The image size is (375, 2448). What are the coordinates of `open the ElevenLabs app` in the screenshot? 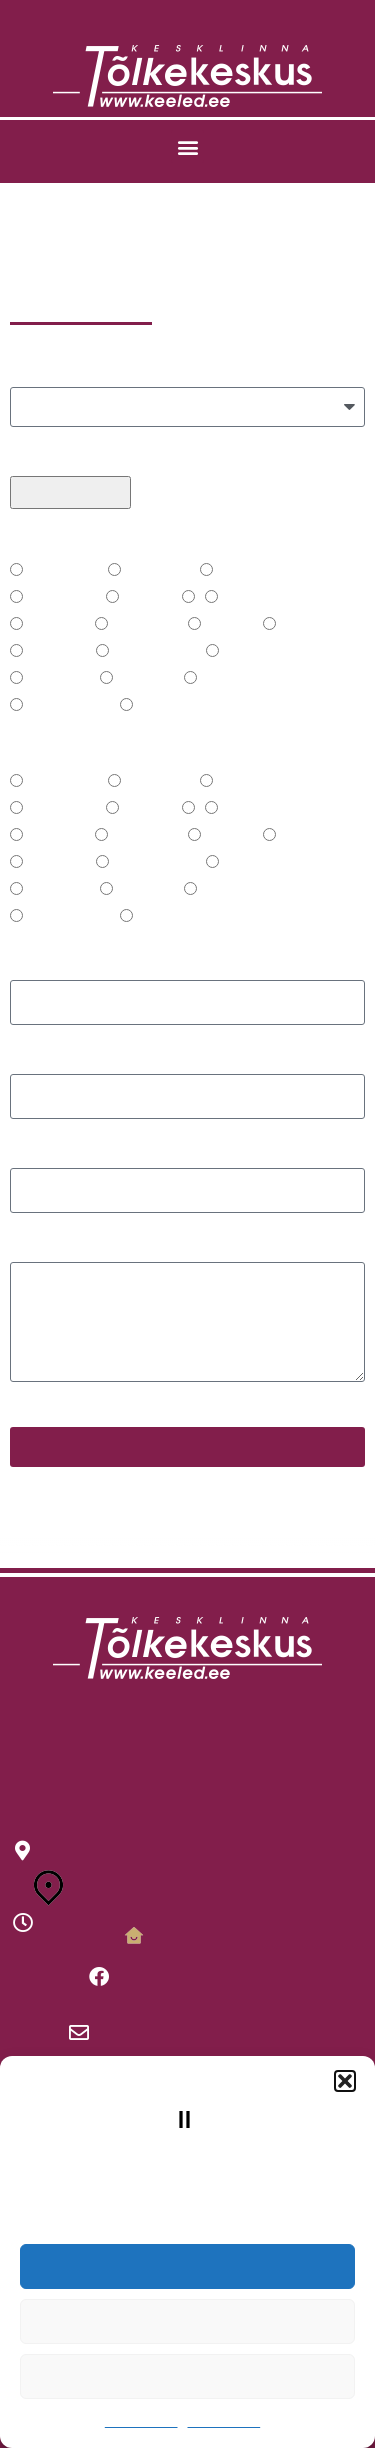 It's located at (184, 2119).